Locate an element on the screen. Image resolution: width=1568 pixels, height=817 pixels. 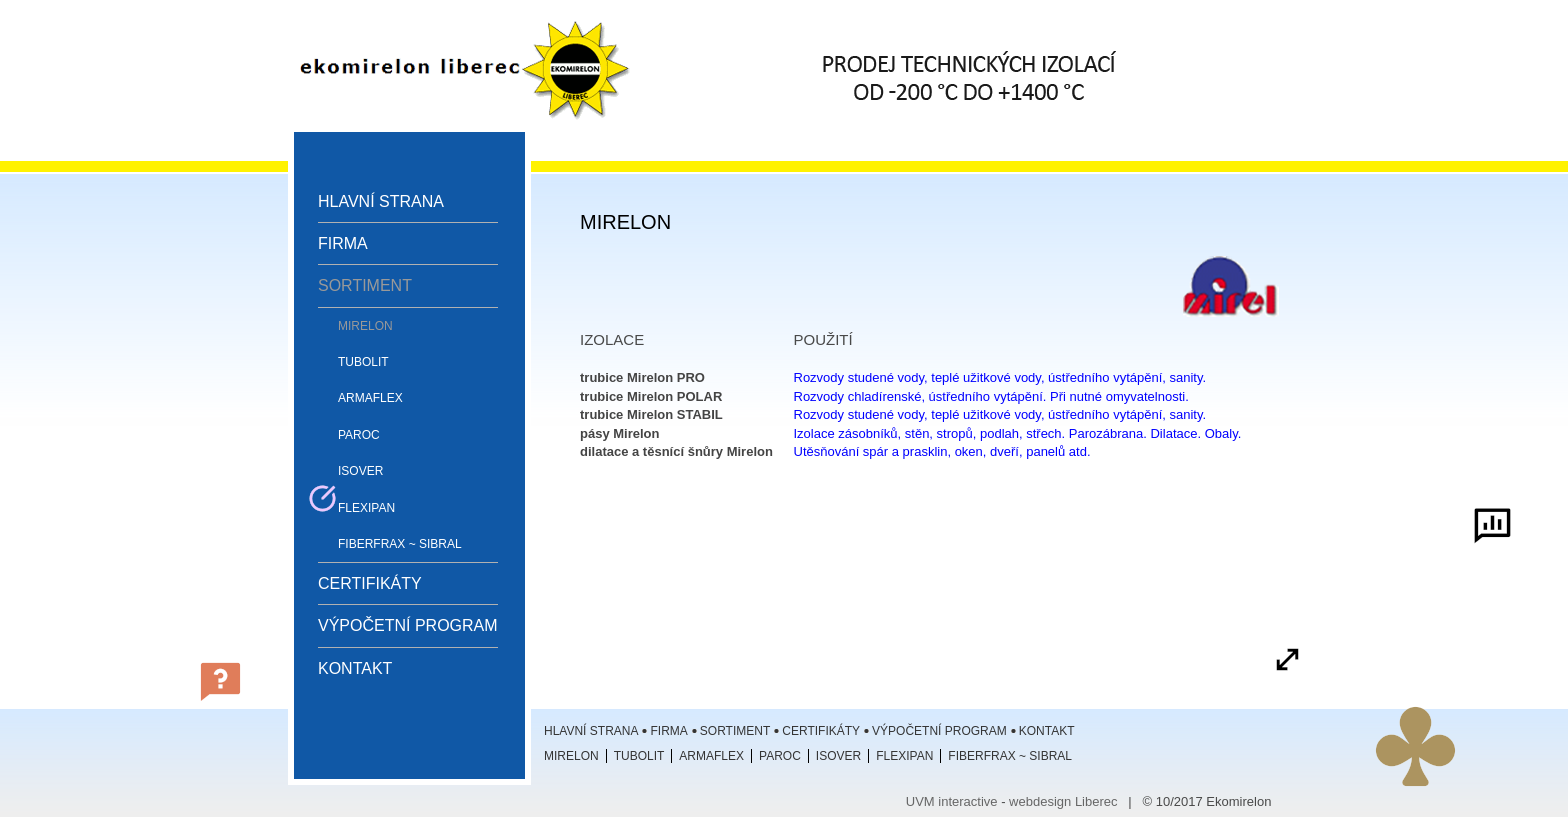
create a poll in chat is located at coordinates (1492, 524).